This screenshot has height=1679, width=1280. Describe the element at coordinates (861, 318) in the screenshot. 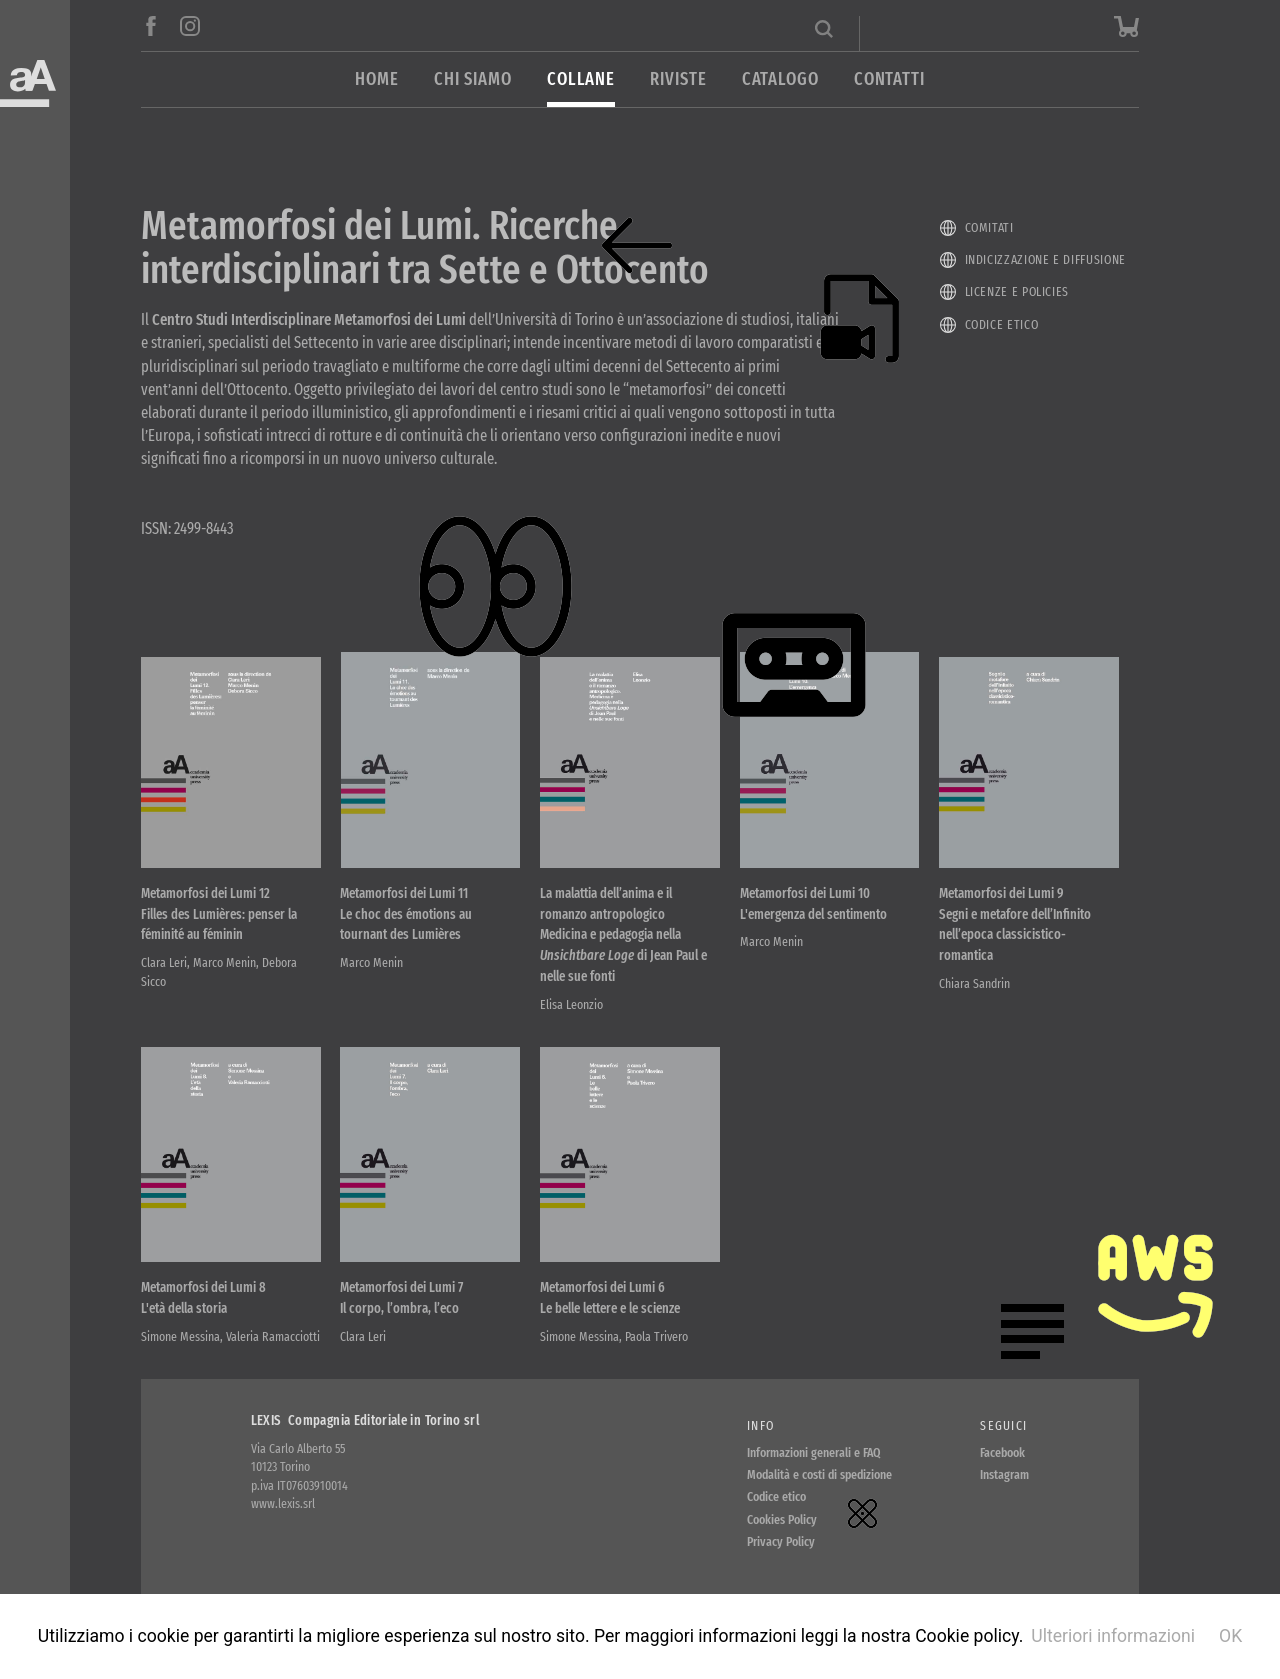

I see `open a video file` at that location.